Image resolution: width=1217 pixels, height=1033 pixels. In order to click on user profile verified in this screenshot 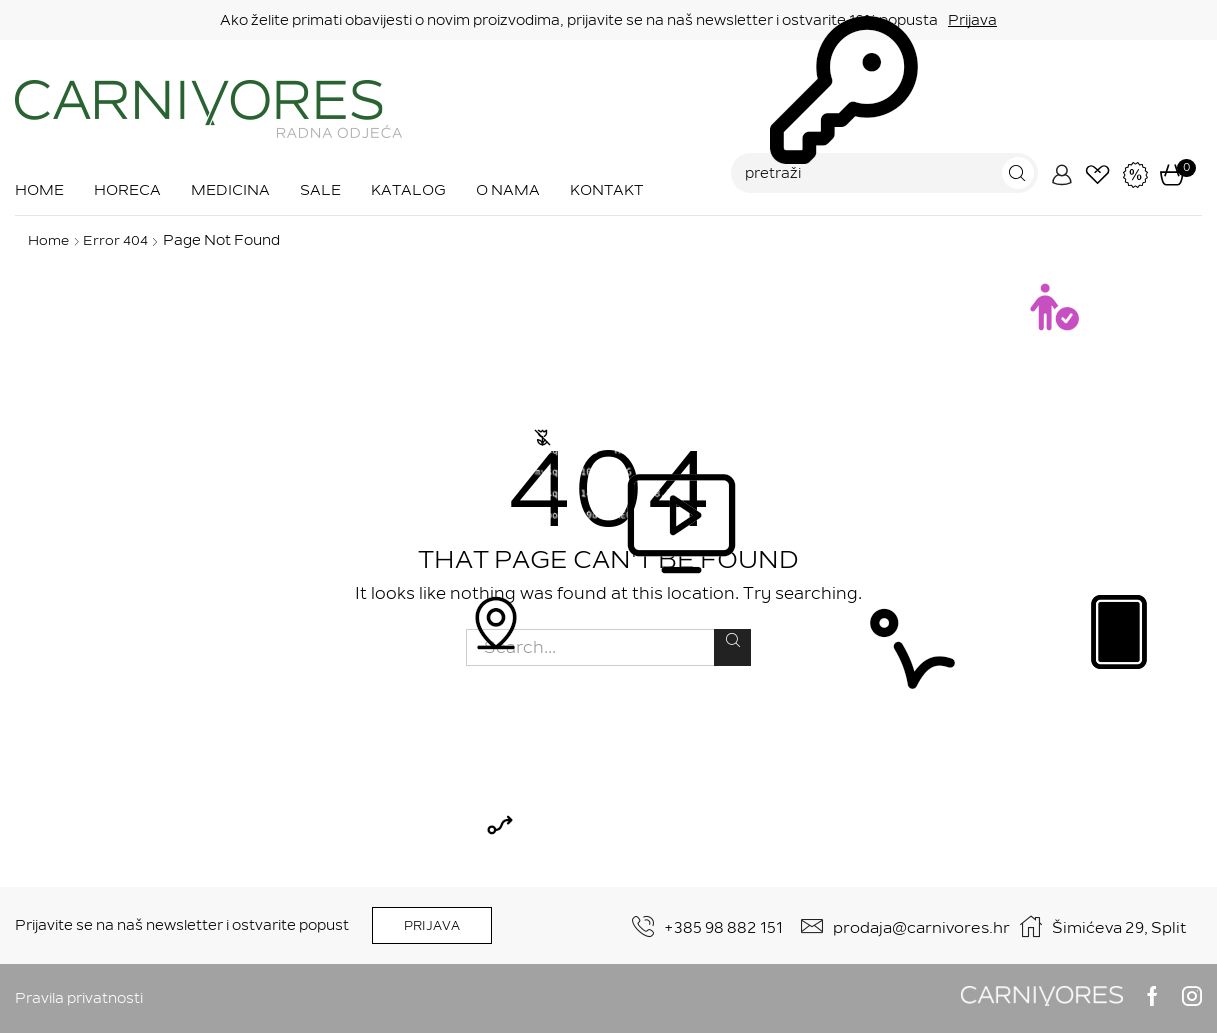, I will do `click(1053, 307)`.